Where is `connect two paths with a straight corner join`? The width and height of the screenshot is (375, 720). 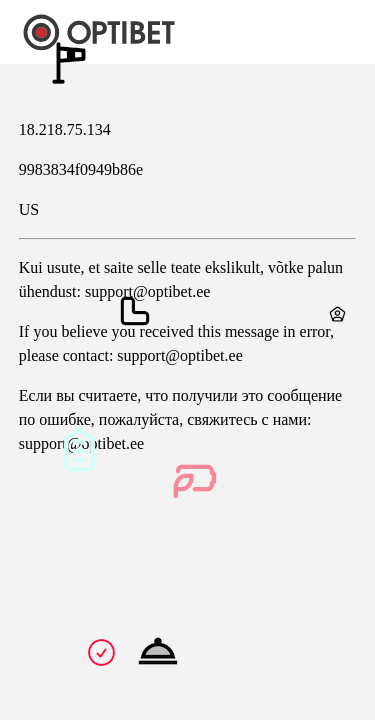
connect two paths with a straight corner join is located at coordinates (135, 311).